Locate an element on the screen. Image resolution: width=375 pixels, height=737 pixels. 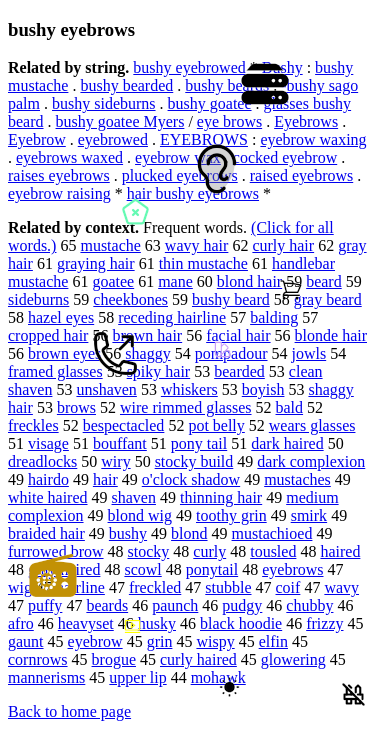
view your shopping cart is located at coordinates (291, 290).